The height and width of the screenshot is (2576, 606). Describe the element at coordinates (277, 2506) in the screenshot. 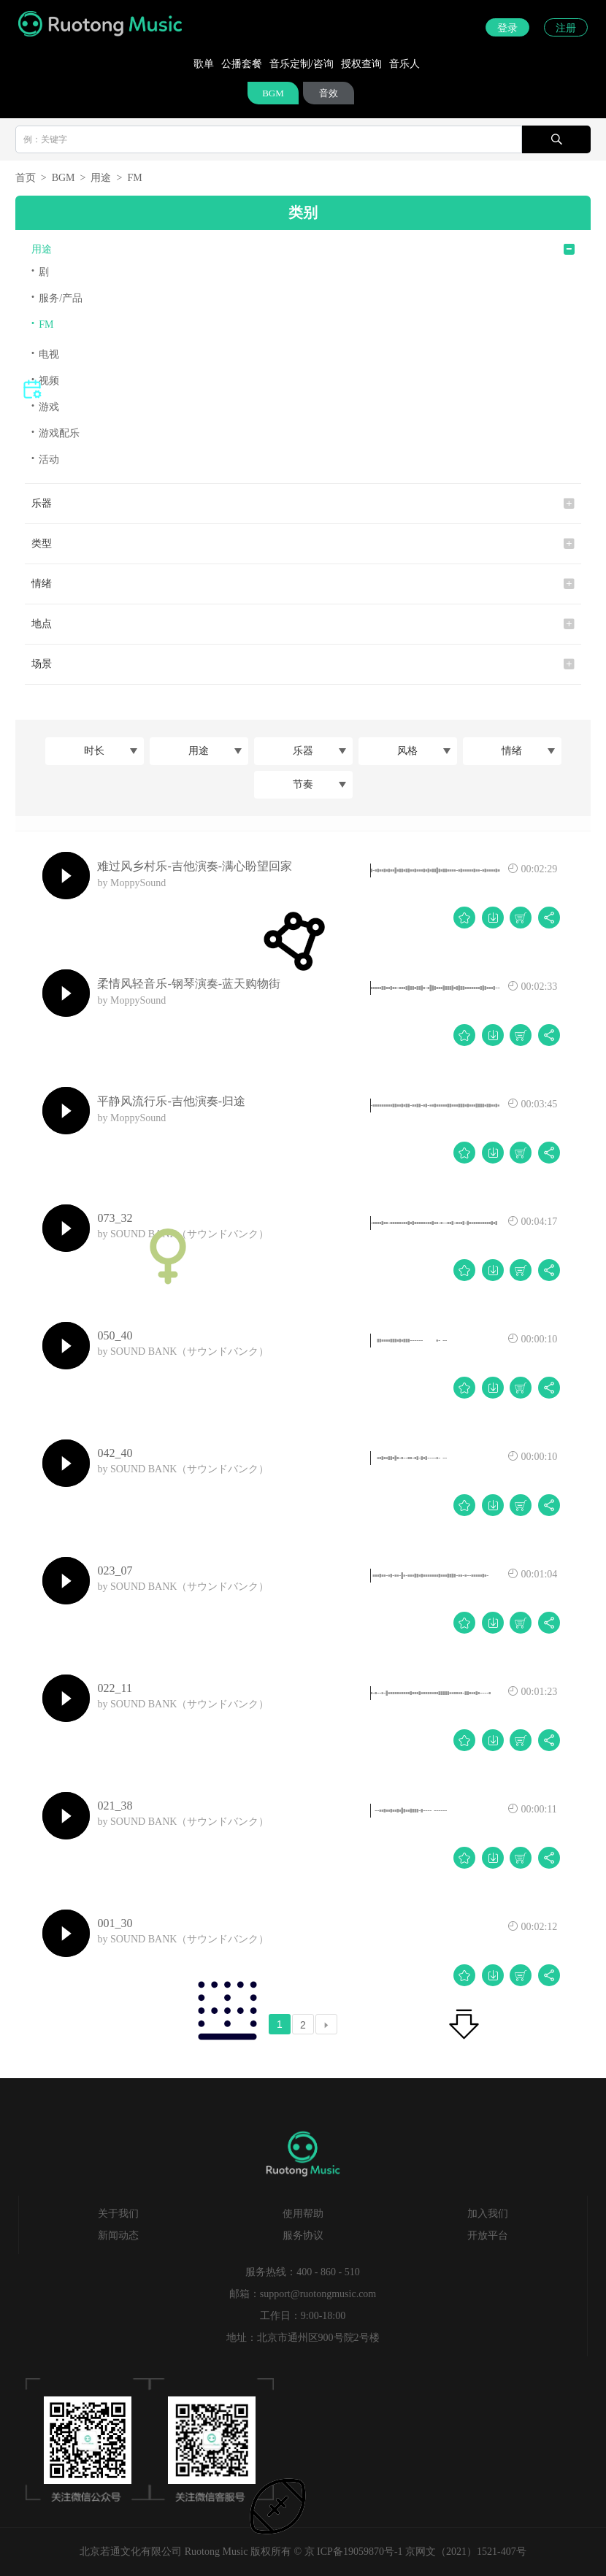

I see `access sports scores and updates` at that location.